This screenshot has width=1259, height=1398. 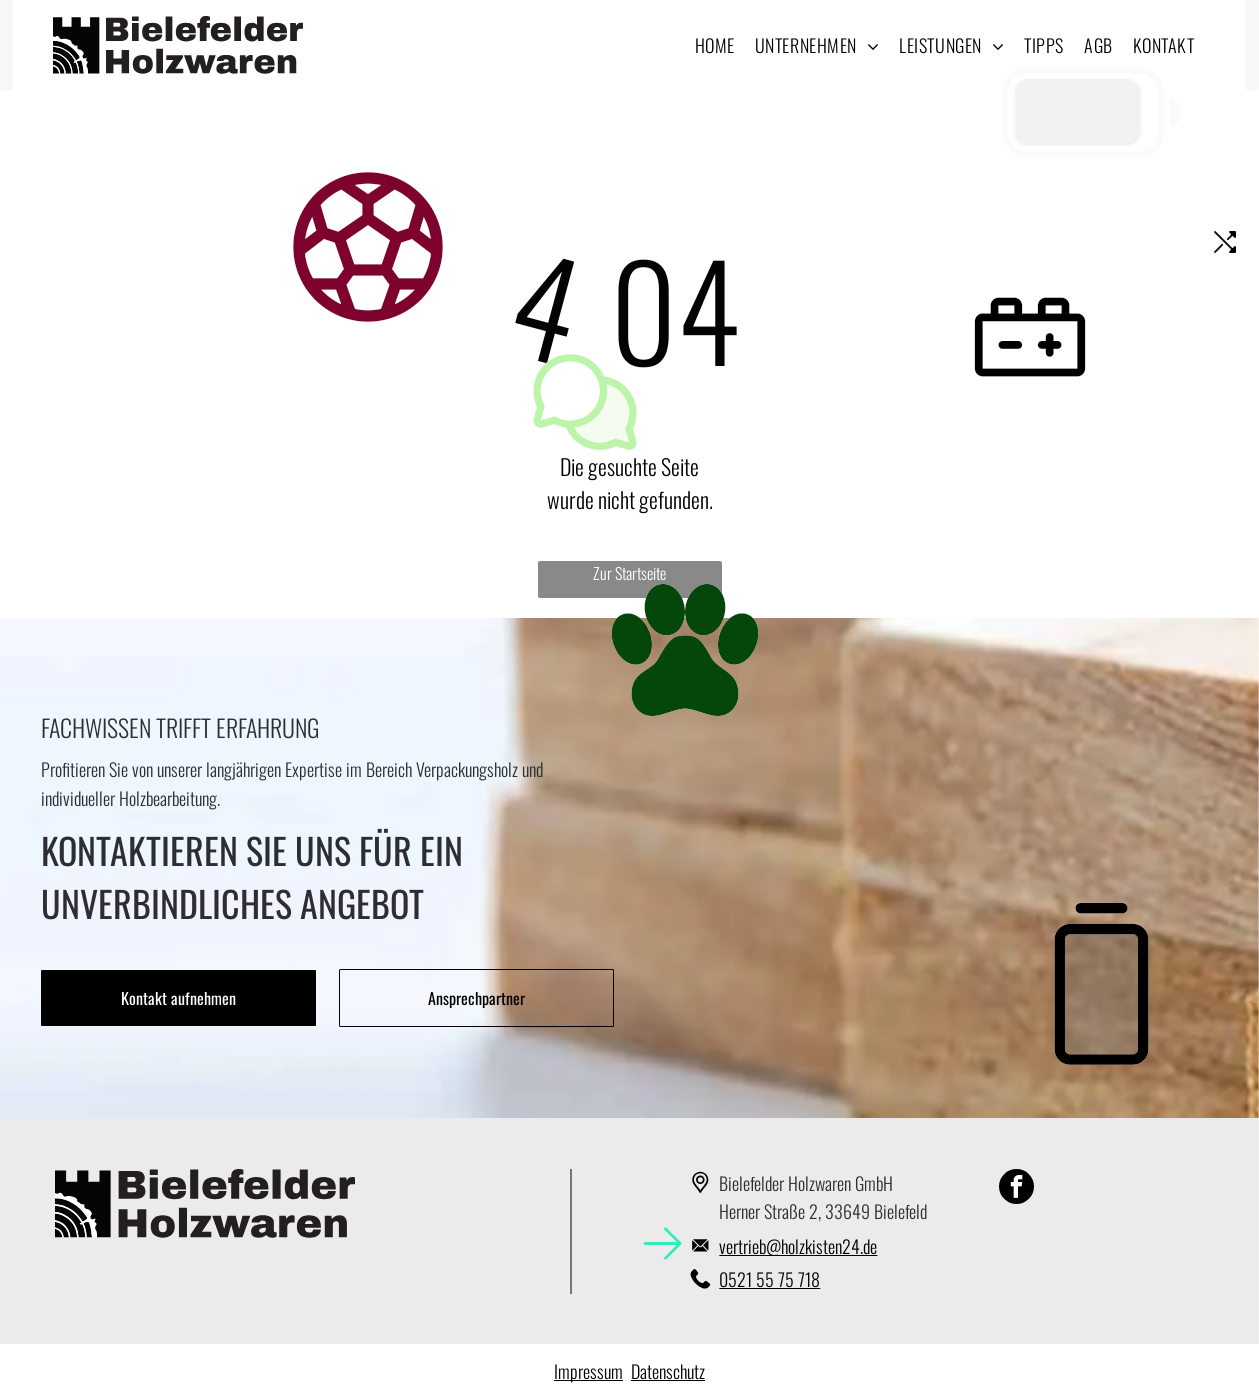 I want to click on indicates battery is completely drained, so click(x=1101, y=986).